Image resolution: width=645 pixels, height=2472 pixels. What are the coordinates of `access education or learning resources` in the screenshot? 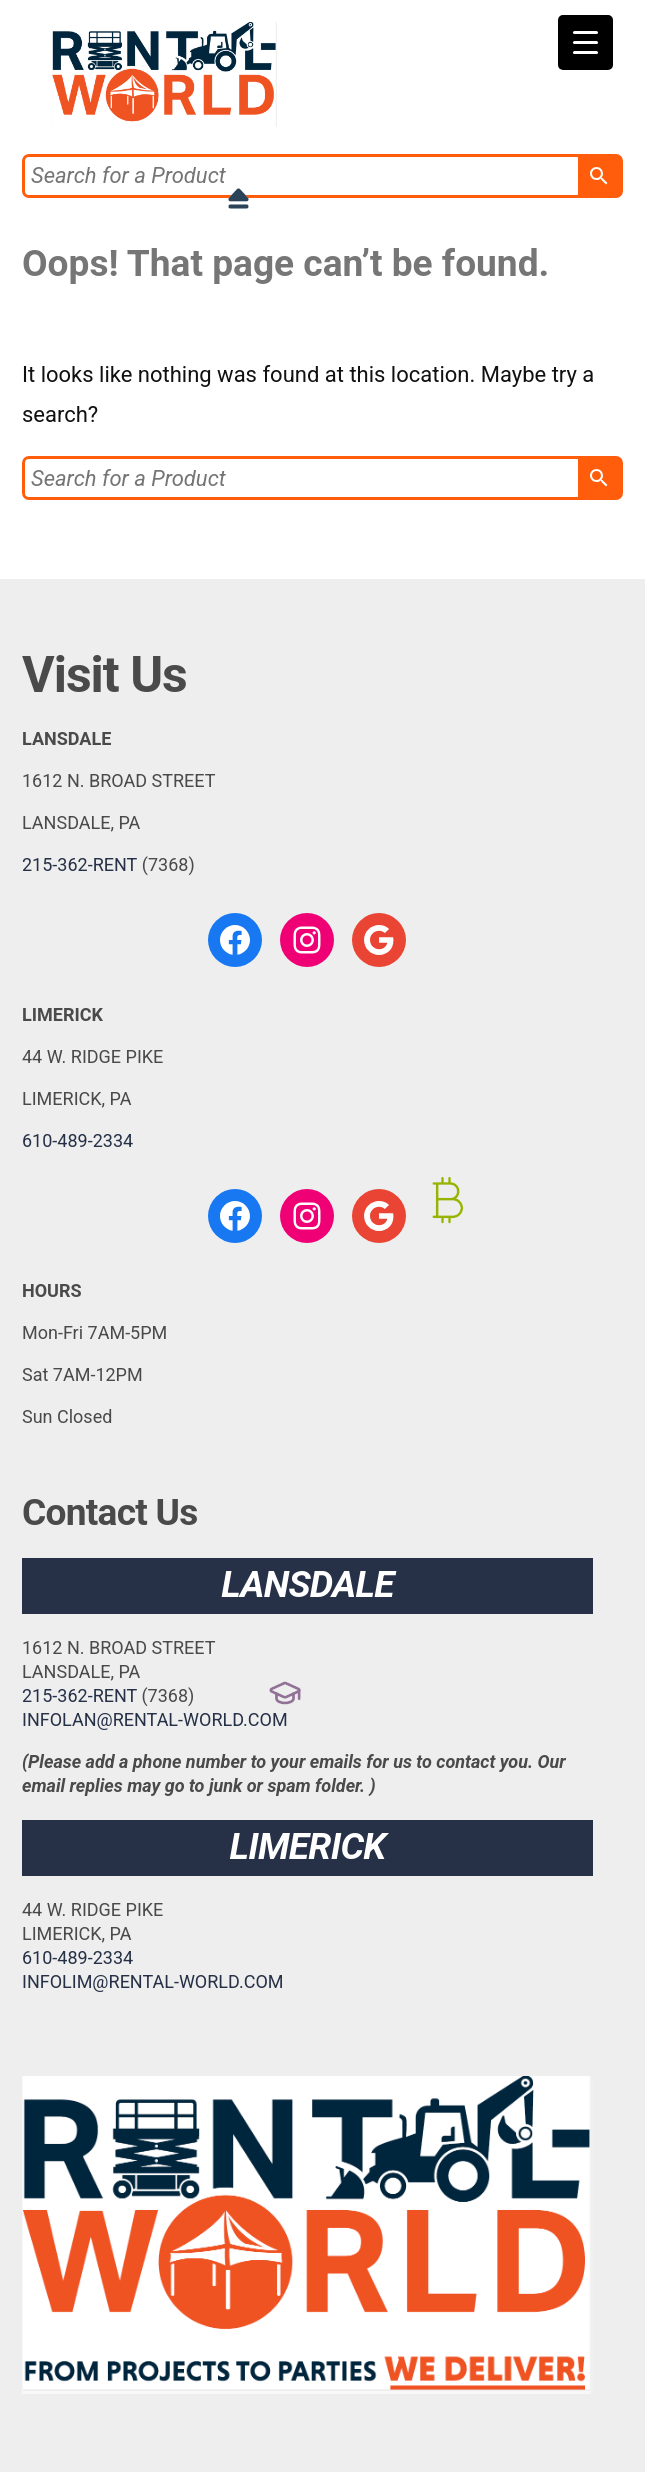 It's located at (285, 1693).